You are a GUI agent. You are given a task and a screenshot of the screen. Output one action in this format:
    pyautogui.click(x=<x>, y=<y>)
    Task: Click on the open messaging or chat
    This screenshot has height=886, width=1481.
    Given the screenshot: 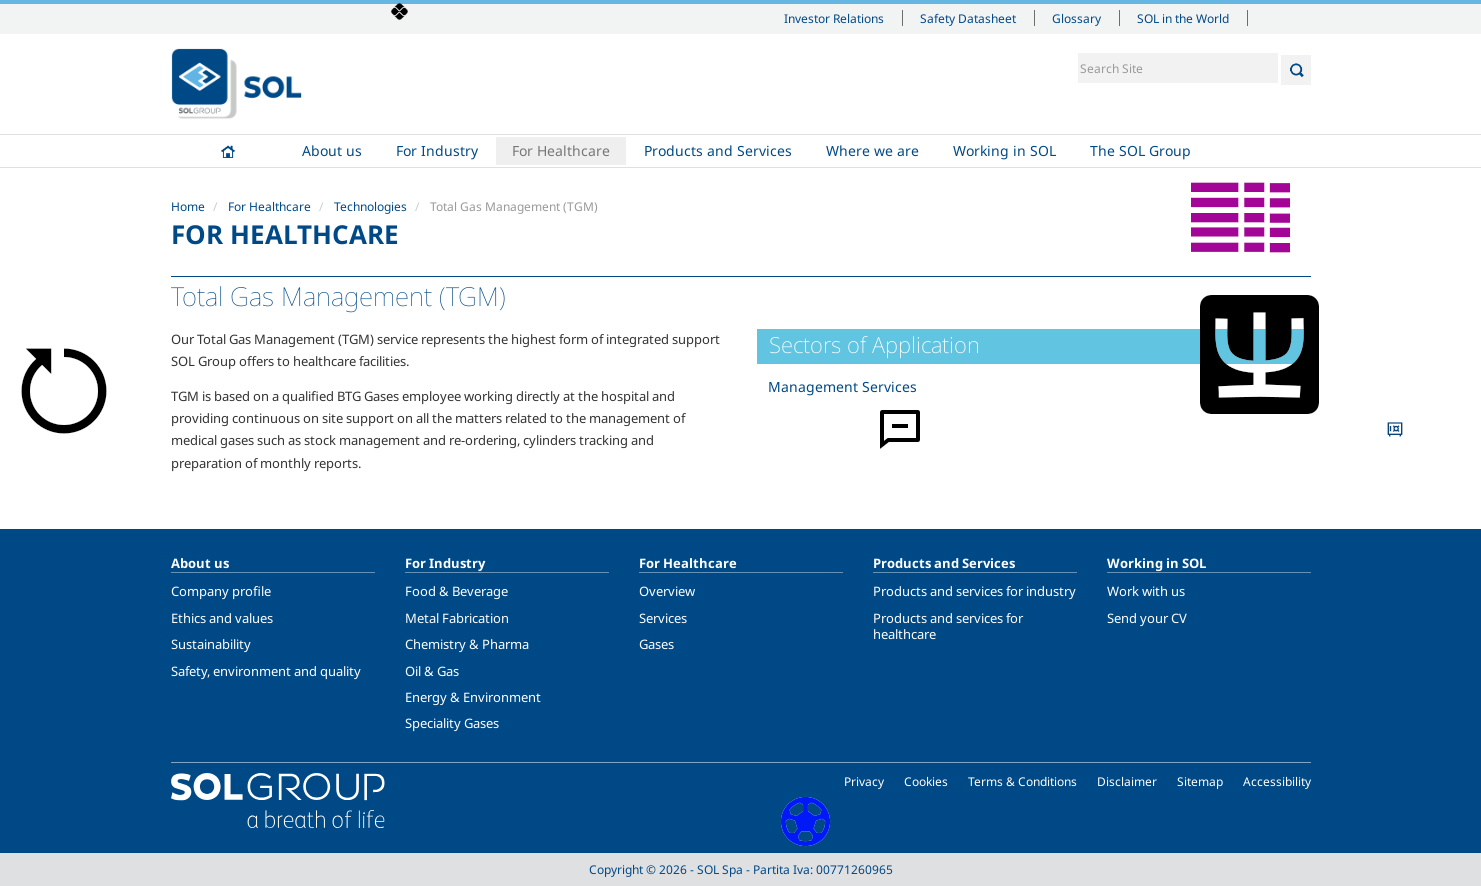 What is the action you would take?
    pyautogui.click(x=900, y=428)
    